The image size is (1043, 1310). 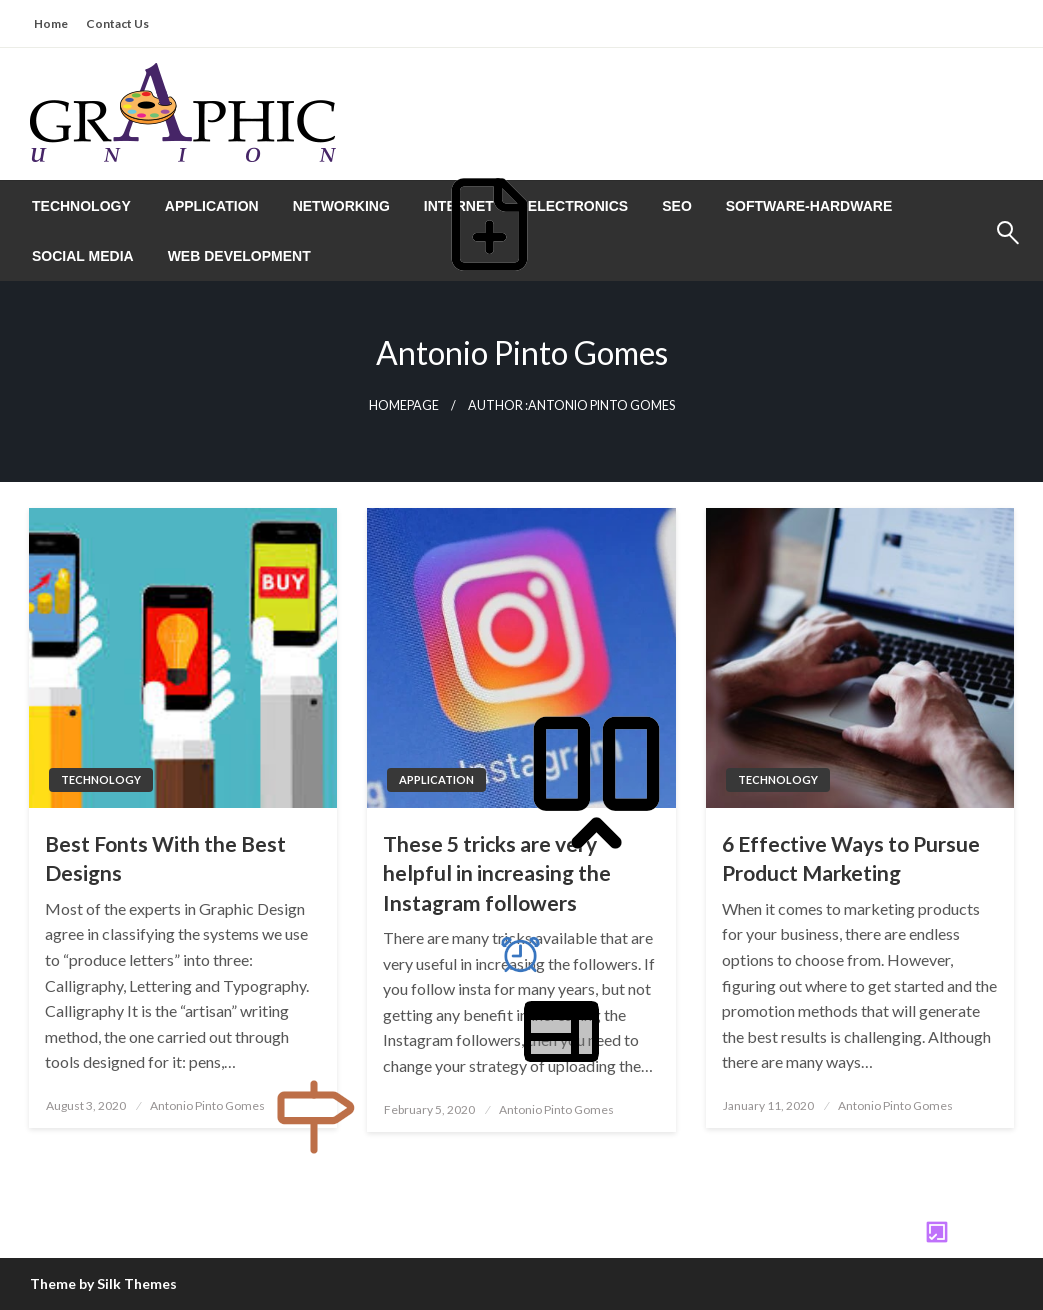 What do you see at coordinates (314, 1117) in the screenshot?
I see `navigate to project milestones` at bounding box center [314, 1117].